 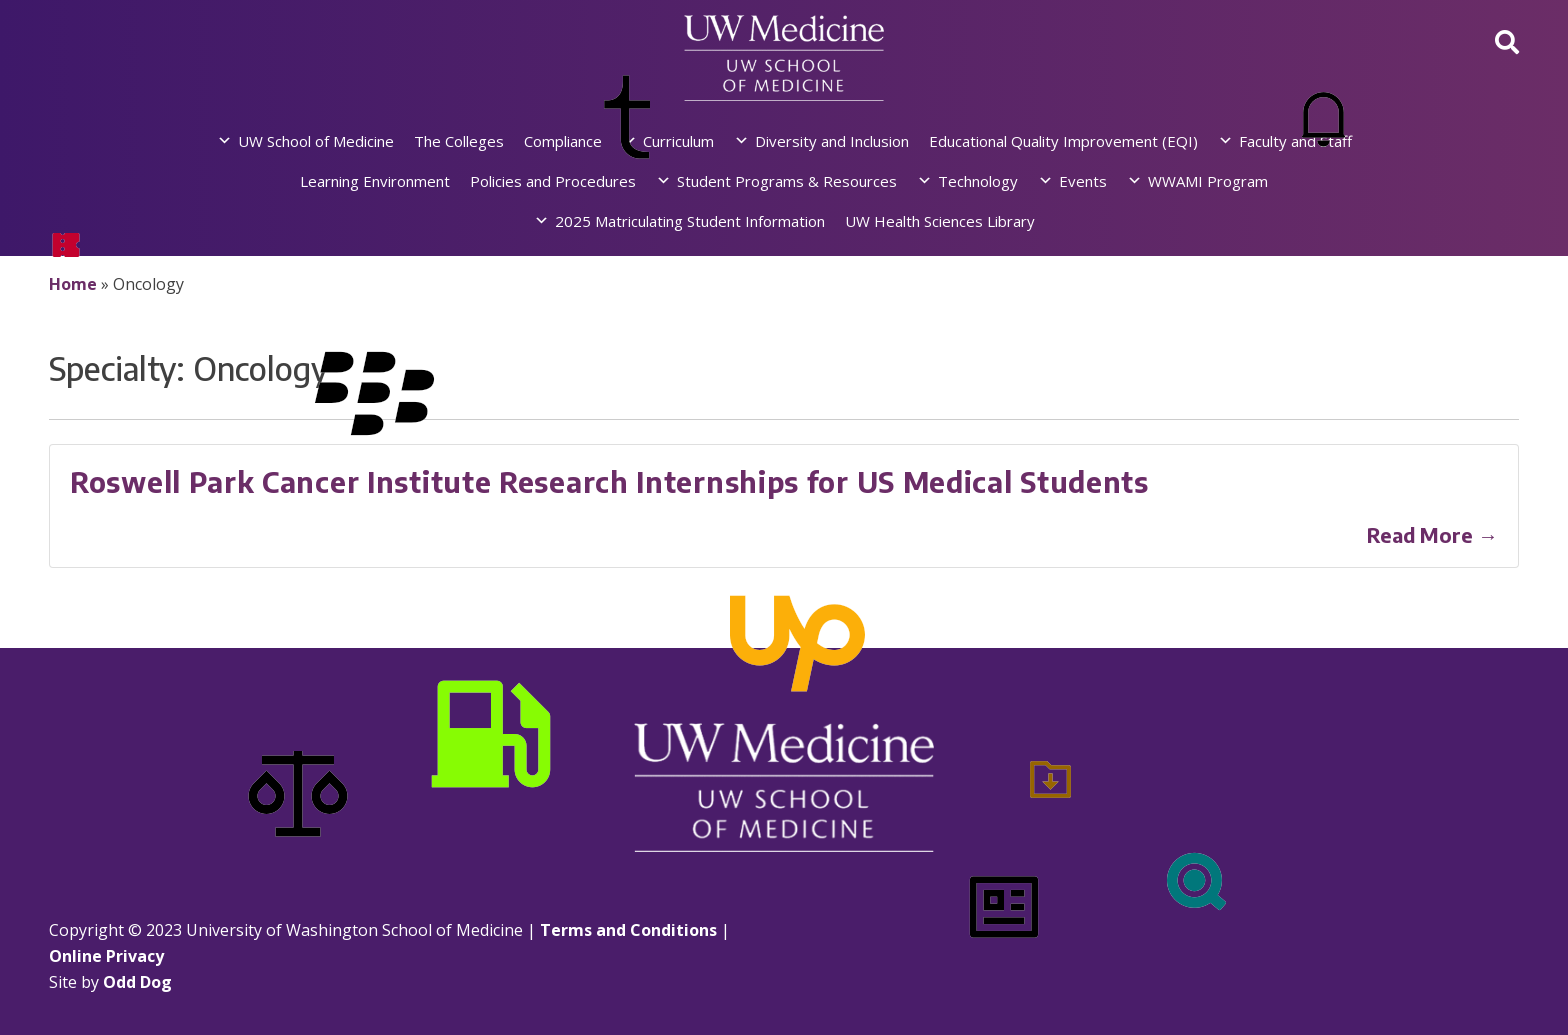 What do you see at coordinates (797, 643) in the screenshot?
I see `open the Upwork app` at bounding box center [797, 643].